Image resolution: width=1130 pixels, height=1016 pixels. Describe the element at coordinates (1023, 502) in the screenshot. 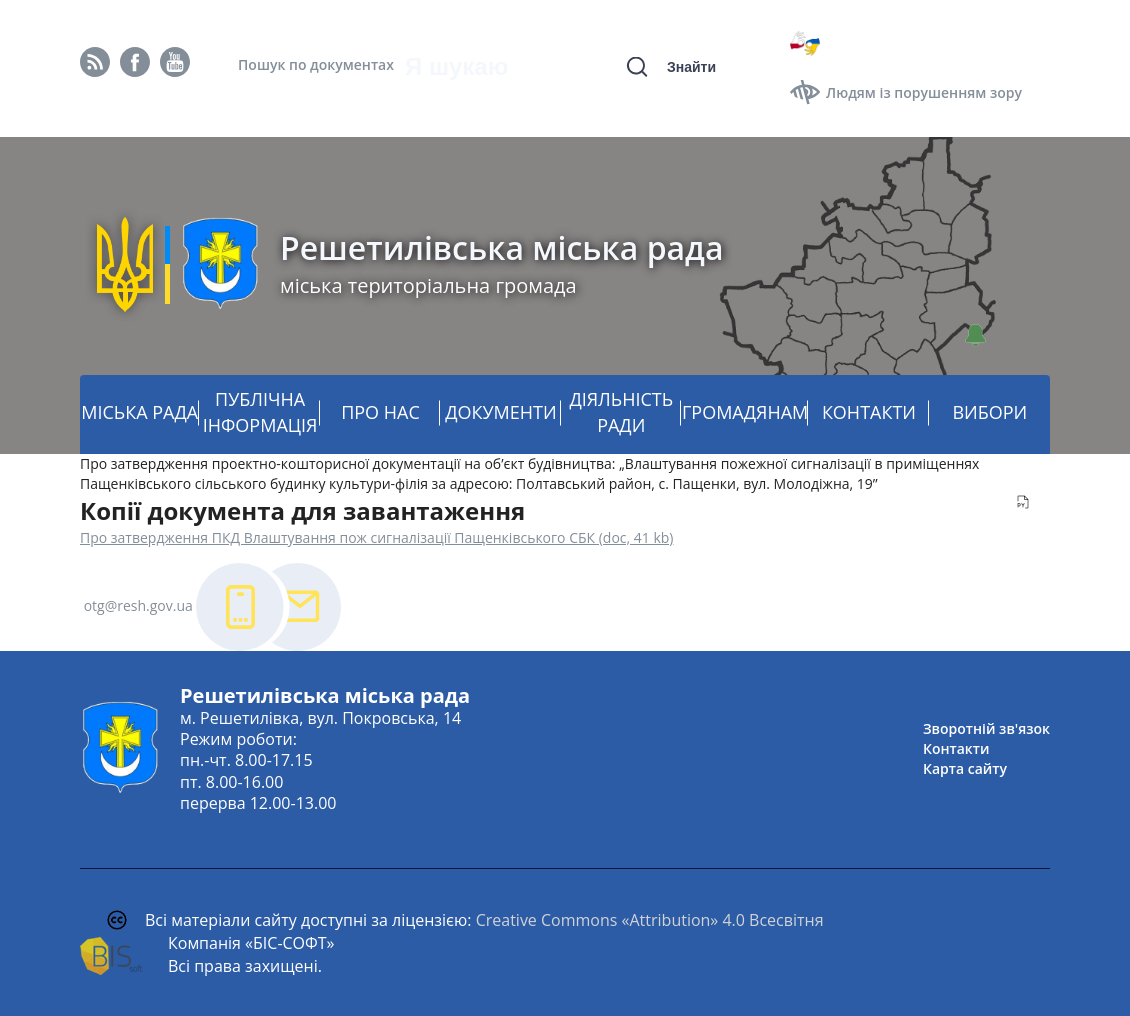

I see `python script file` at that location.